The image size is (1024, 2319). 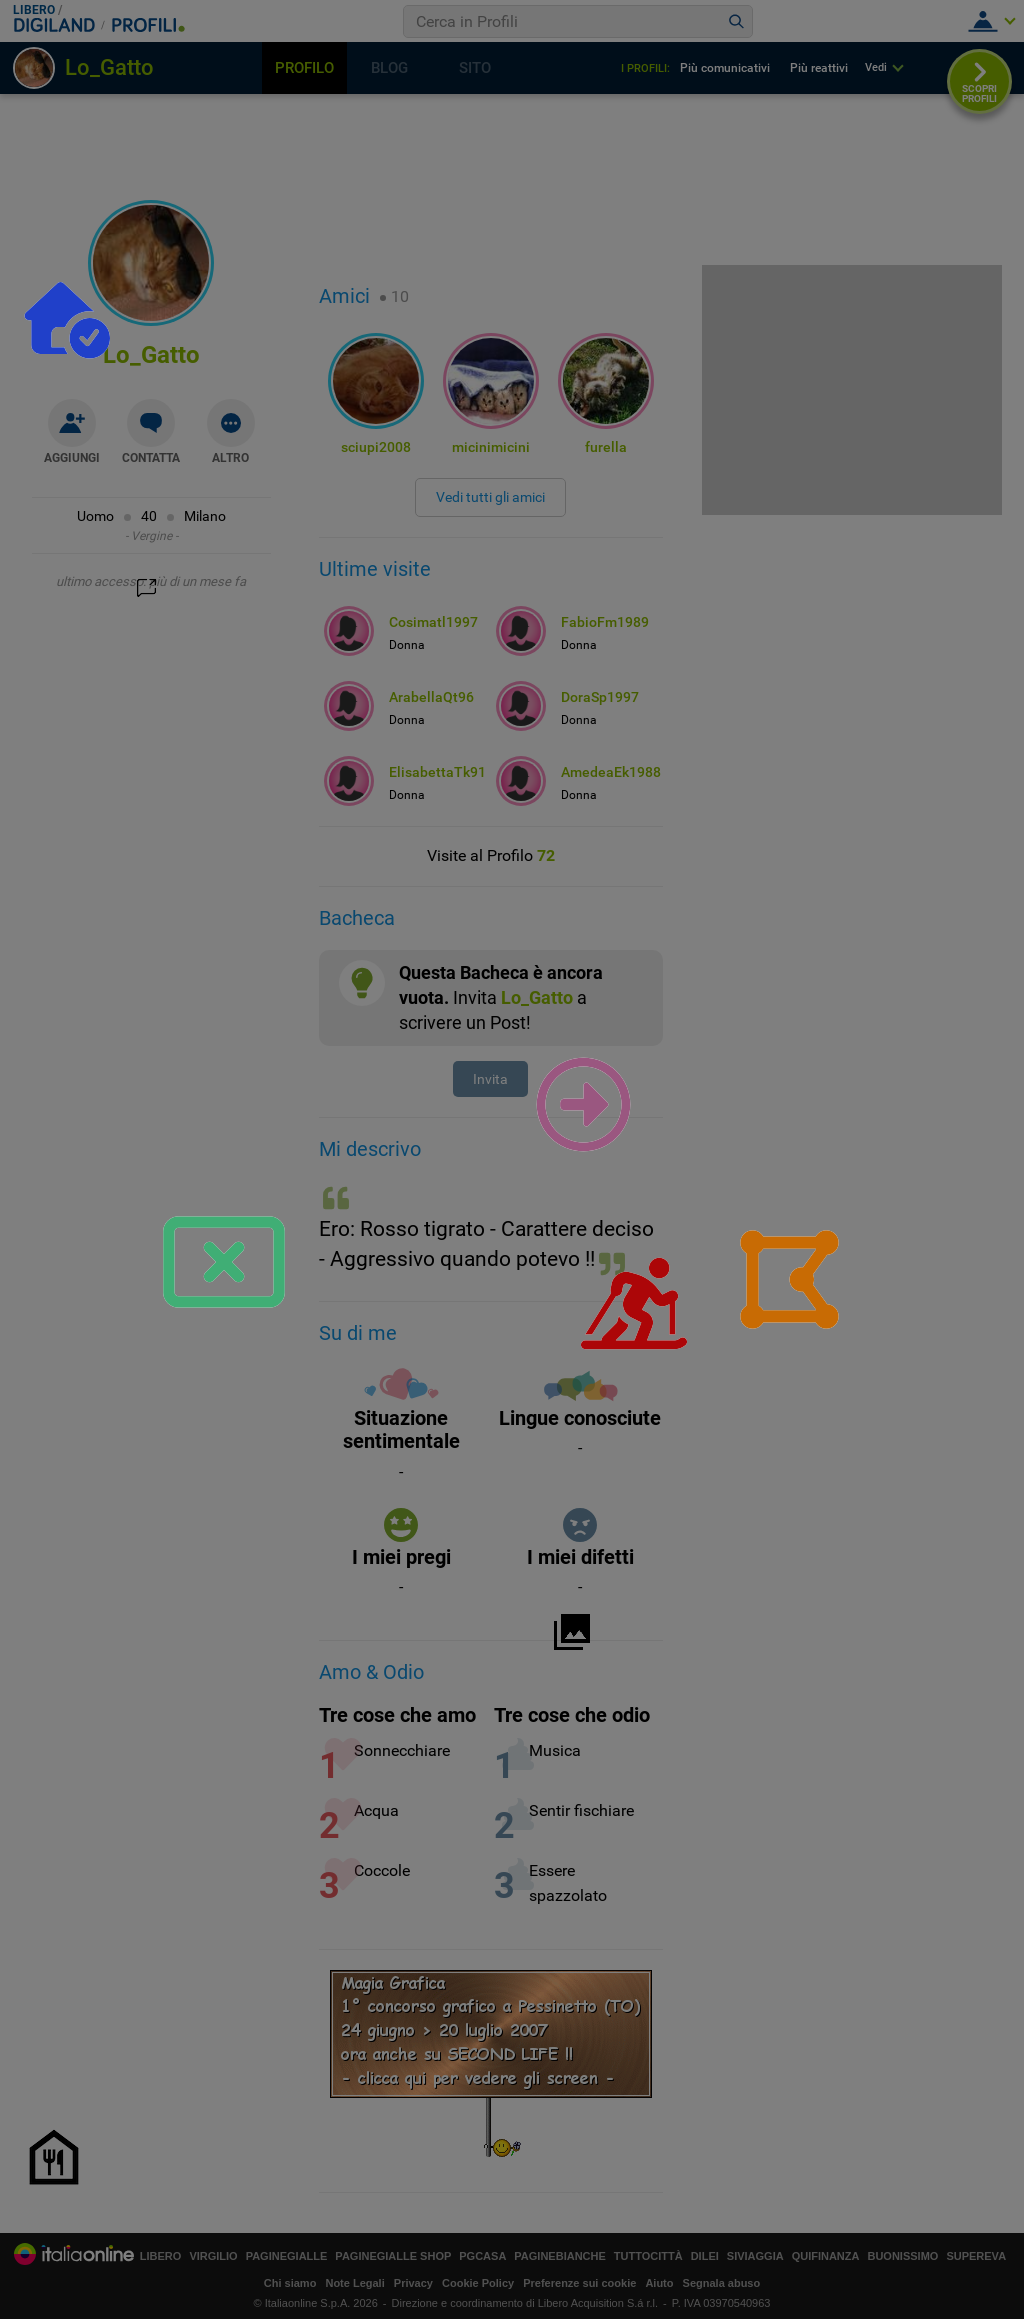 I want to click on share this conversation, so click(x=146, y=587).